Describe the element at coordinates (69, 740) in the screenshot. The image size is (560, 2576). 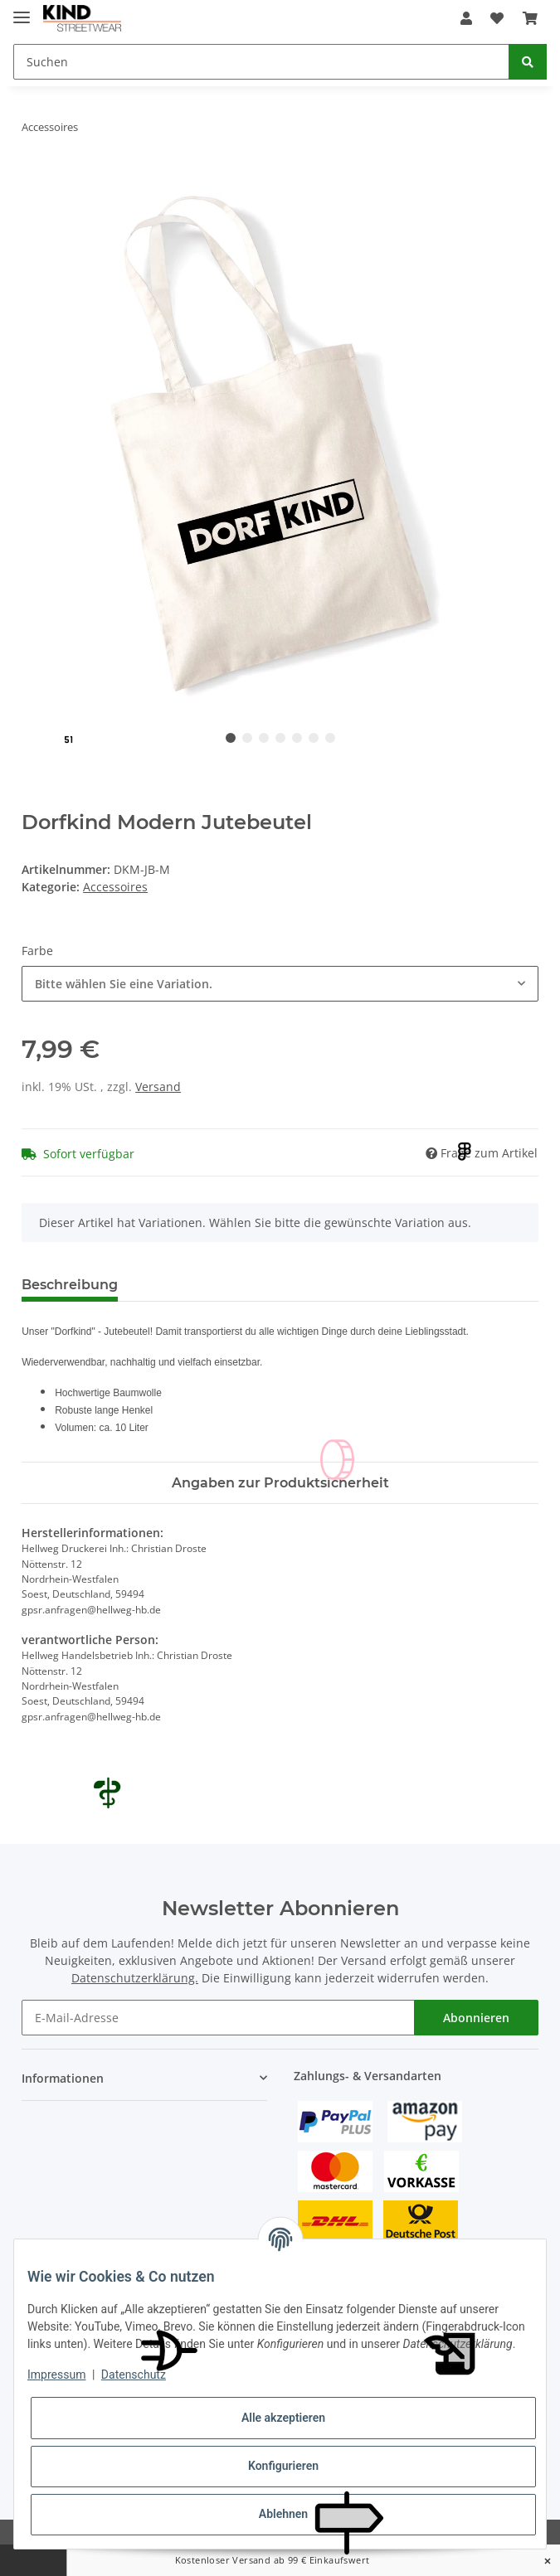
I see `indicates item number 51 in a list or sequence` at that location.